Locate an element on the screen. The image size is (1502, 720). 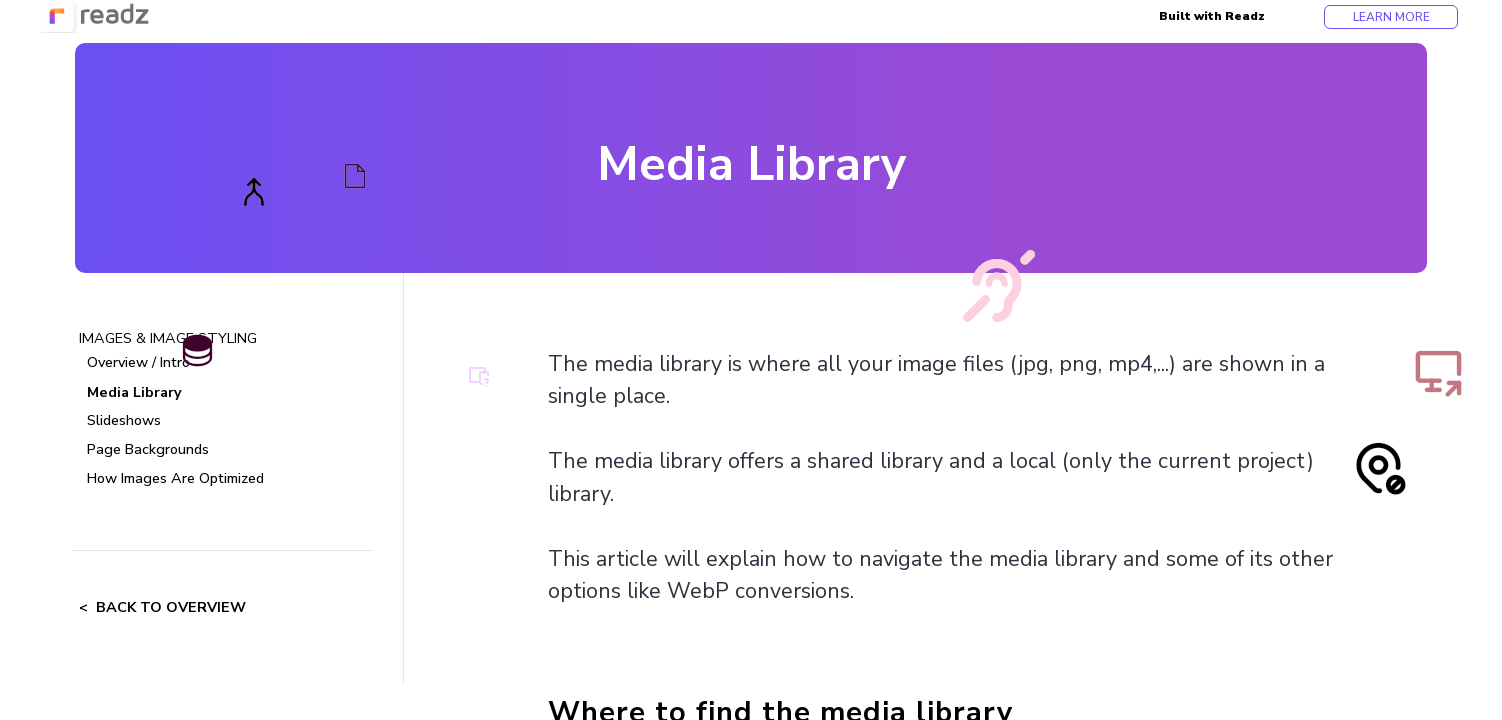
merge branches or paths together is located at coordinates (254, 192).